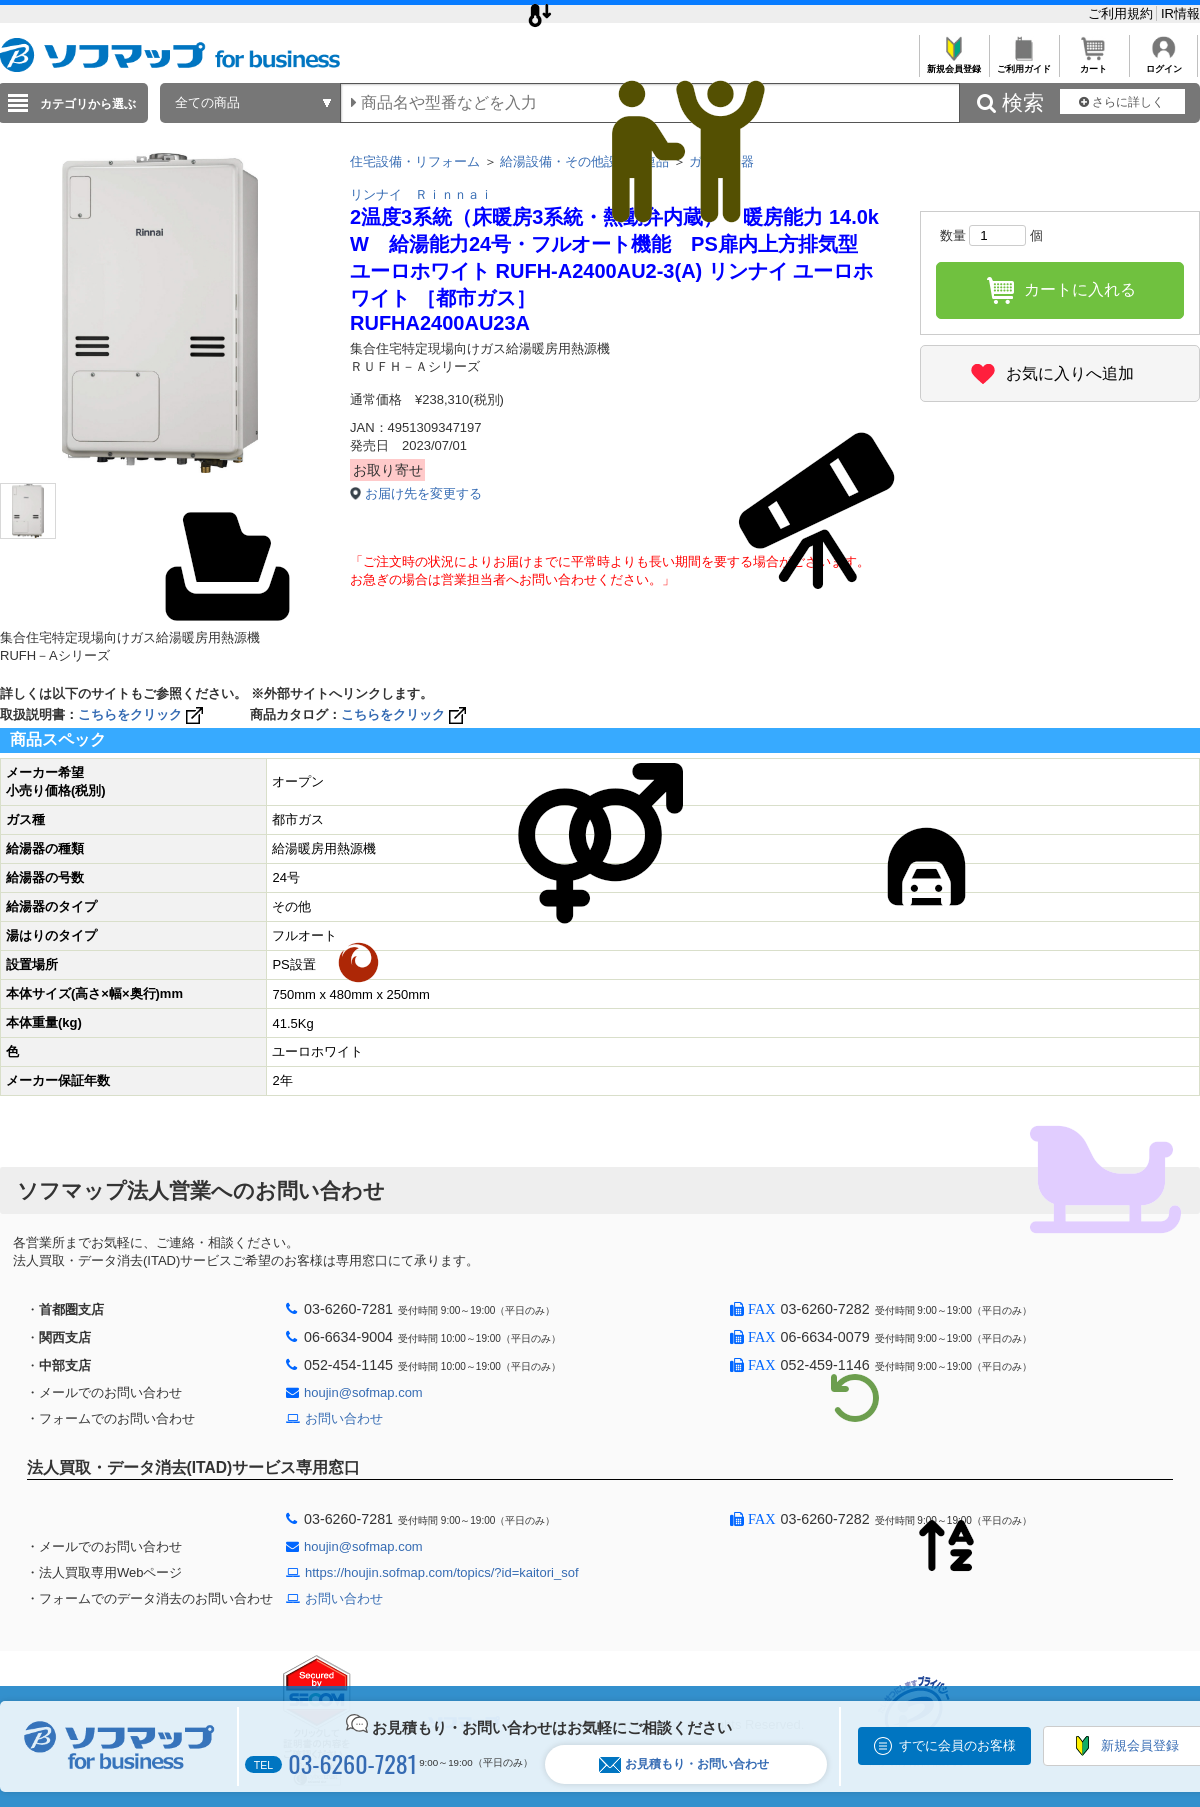 This screenshot has width=1200, height=1807. What do you see at coordinates (358, 962) in the screenshot?
I see `open Firefox browser` at bounding box center [358, 962].